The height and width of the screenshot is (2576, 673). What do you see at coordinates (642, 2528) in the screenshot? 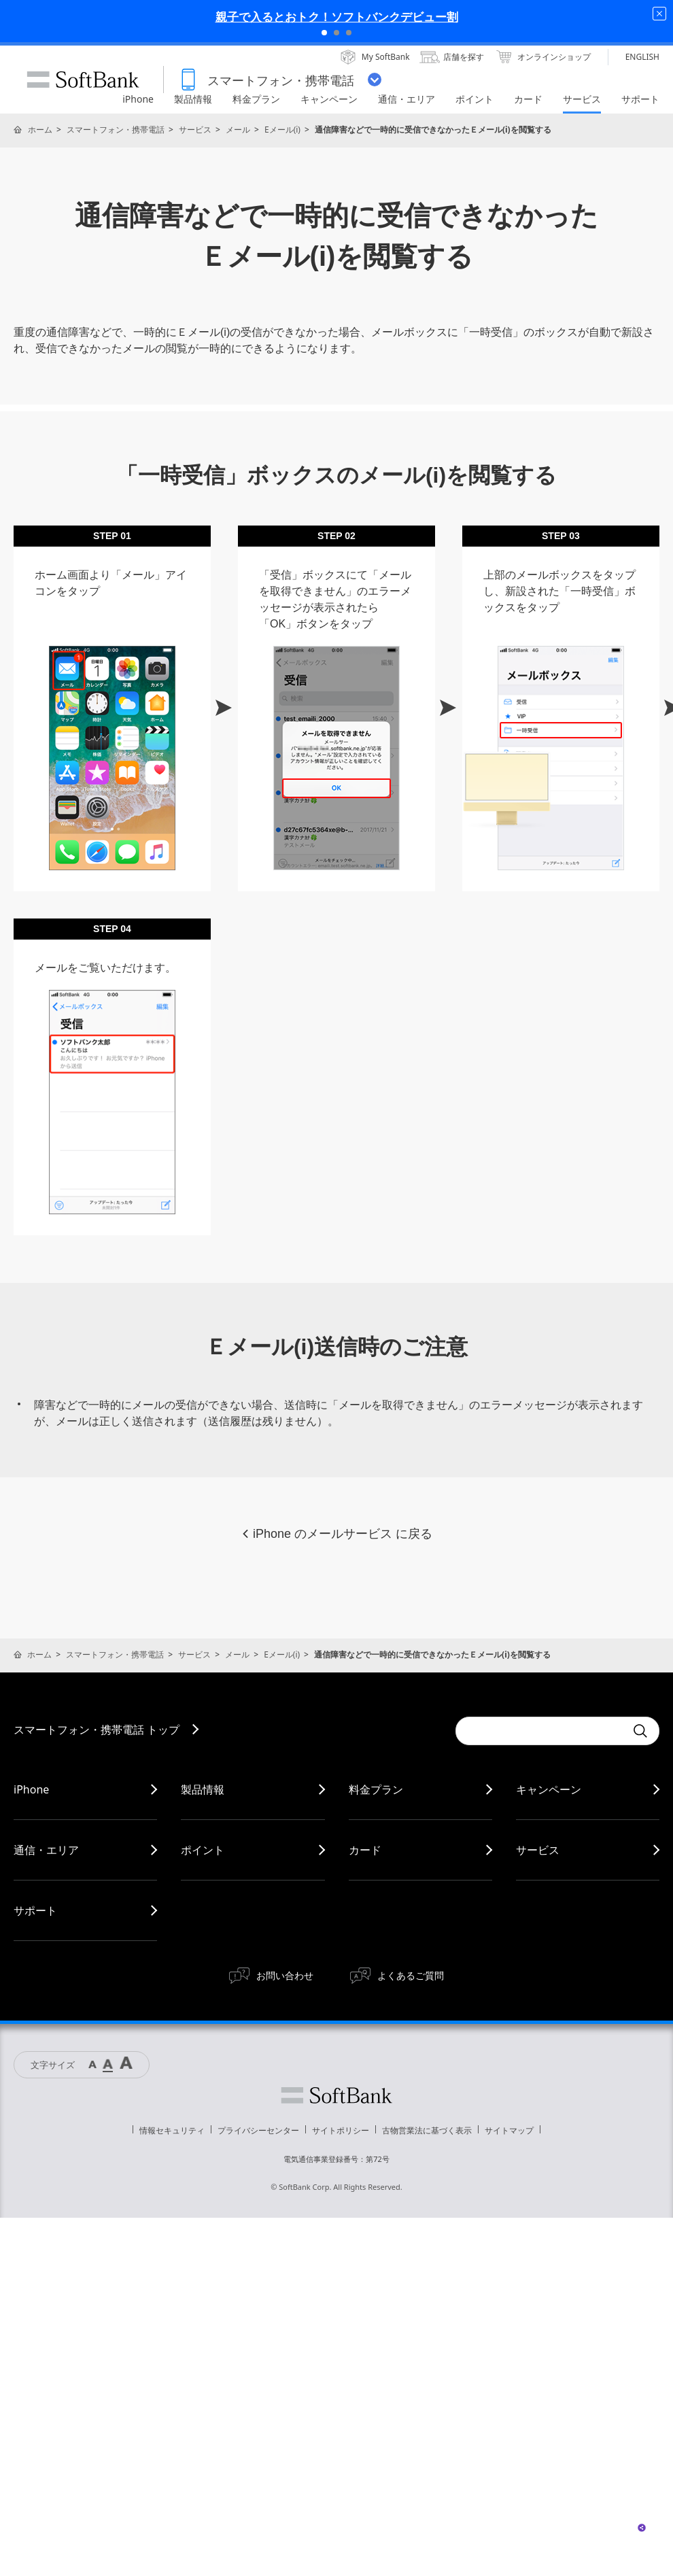
I see `indicates a shared file or folder` at bounding box center [642, 2528].